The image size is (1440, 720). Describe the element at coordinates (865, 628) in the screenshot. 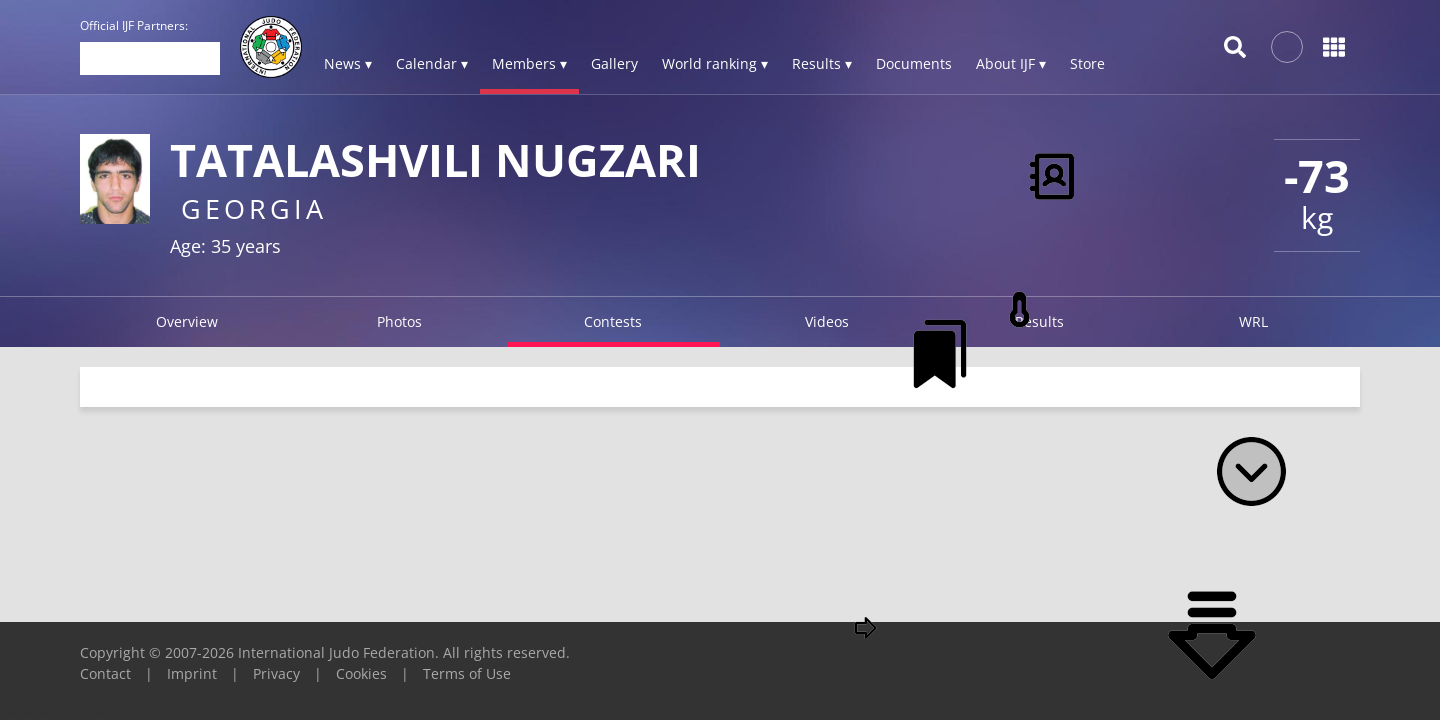

I see `go forward or proceed to the next step` at that location.